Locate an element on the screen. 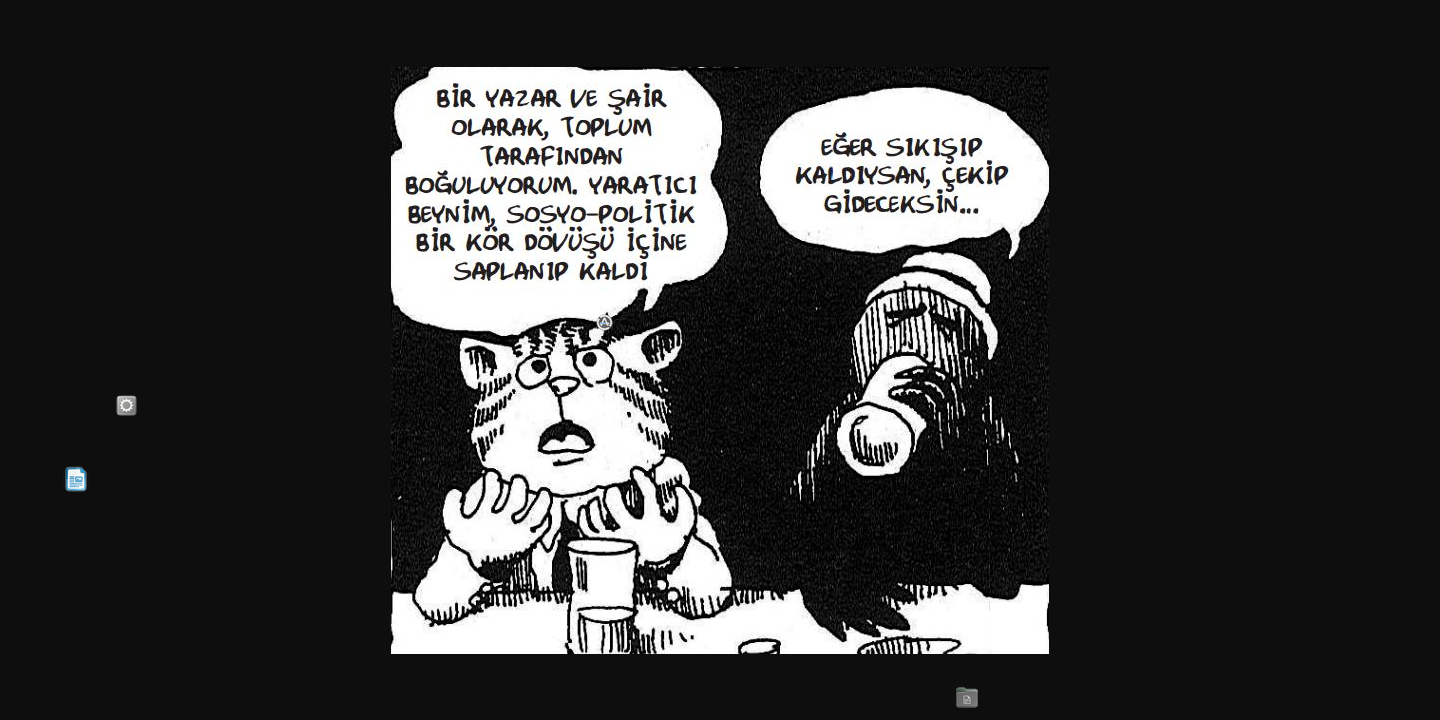 This screenshot has width=1440, height=720. check for available system updates is located at coordinates (604, 322).